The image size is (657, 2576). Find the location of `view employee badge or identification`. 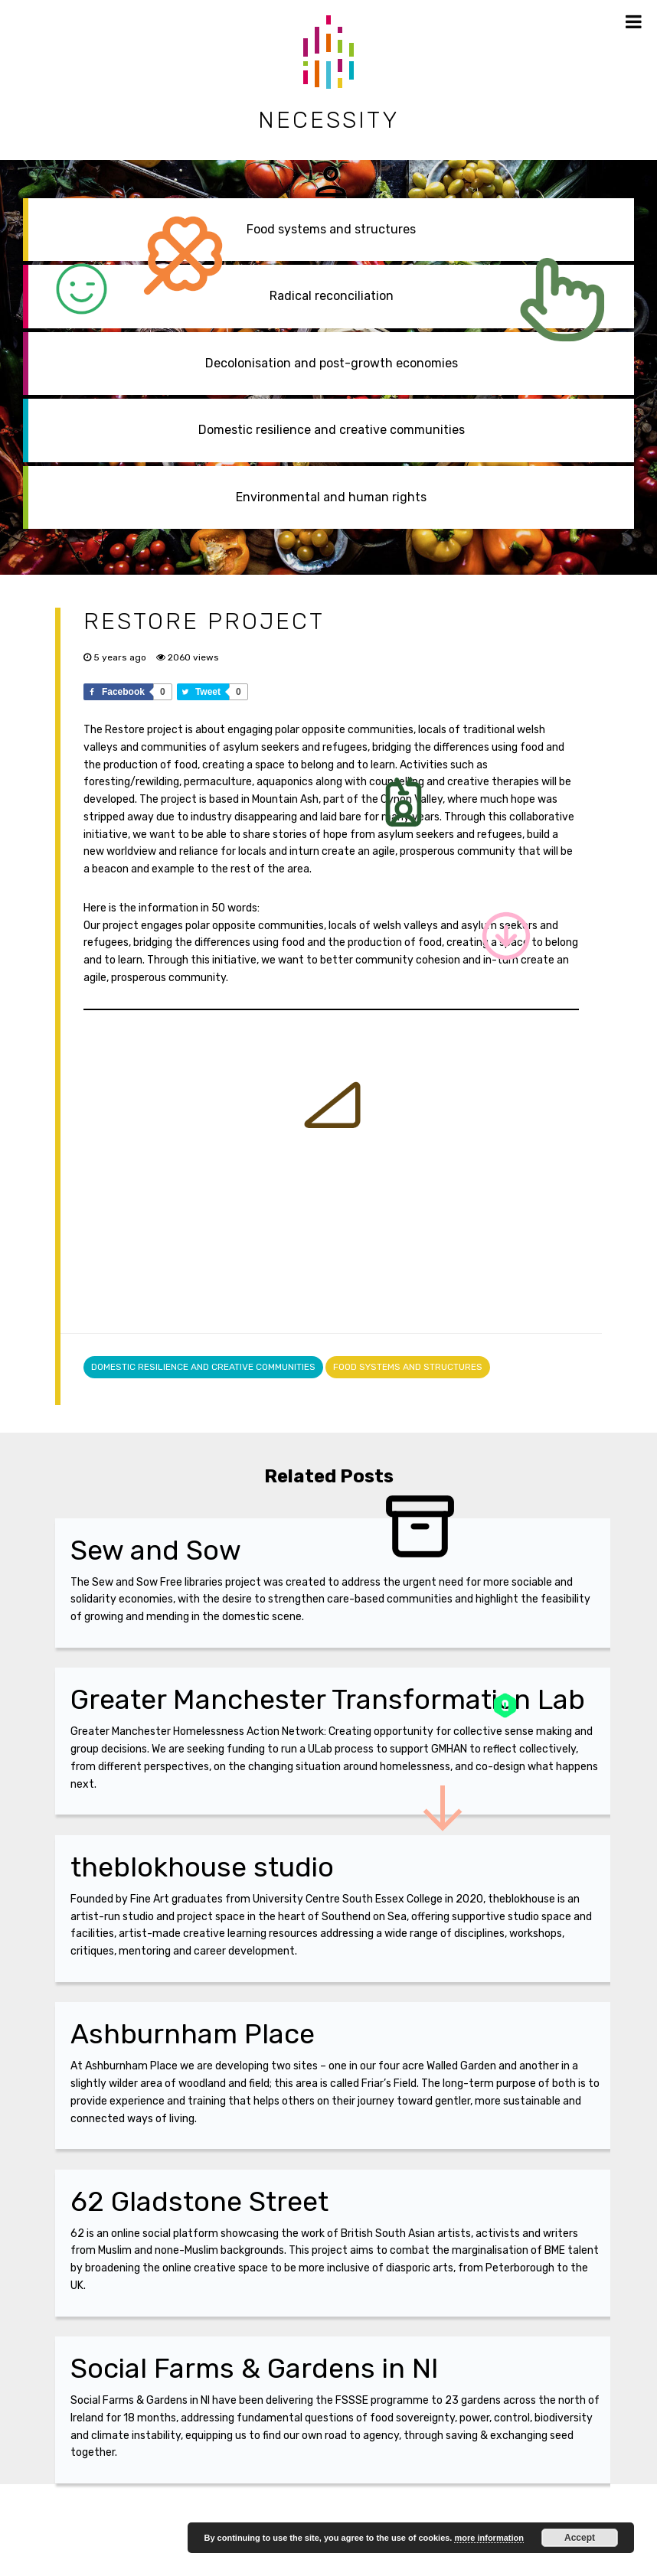

view employee badge or identification is located at coordinates (404, 802).